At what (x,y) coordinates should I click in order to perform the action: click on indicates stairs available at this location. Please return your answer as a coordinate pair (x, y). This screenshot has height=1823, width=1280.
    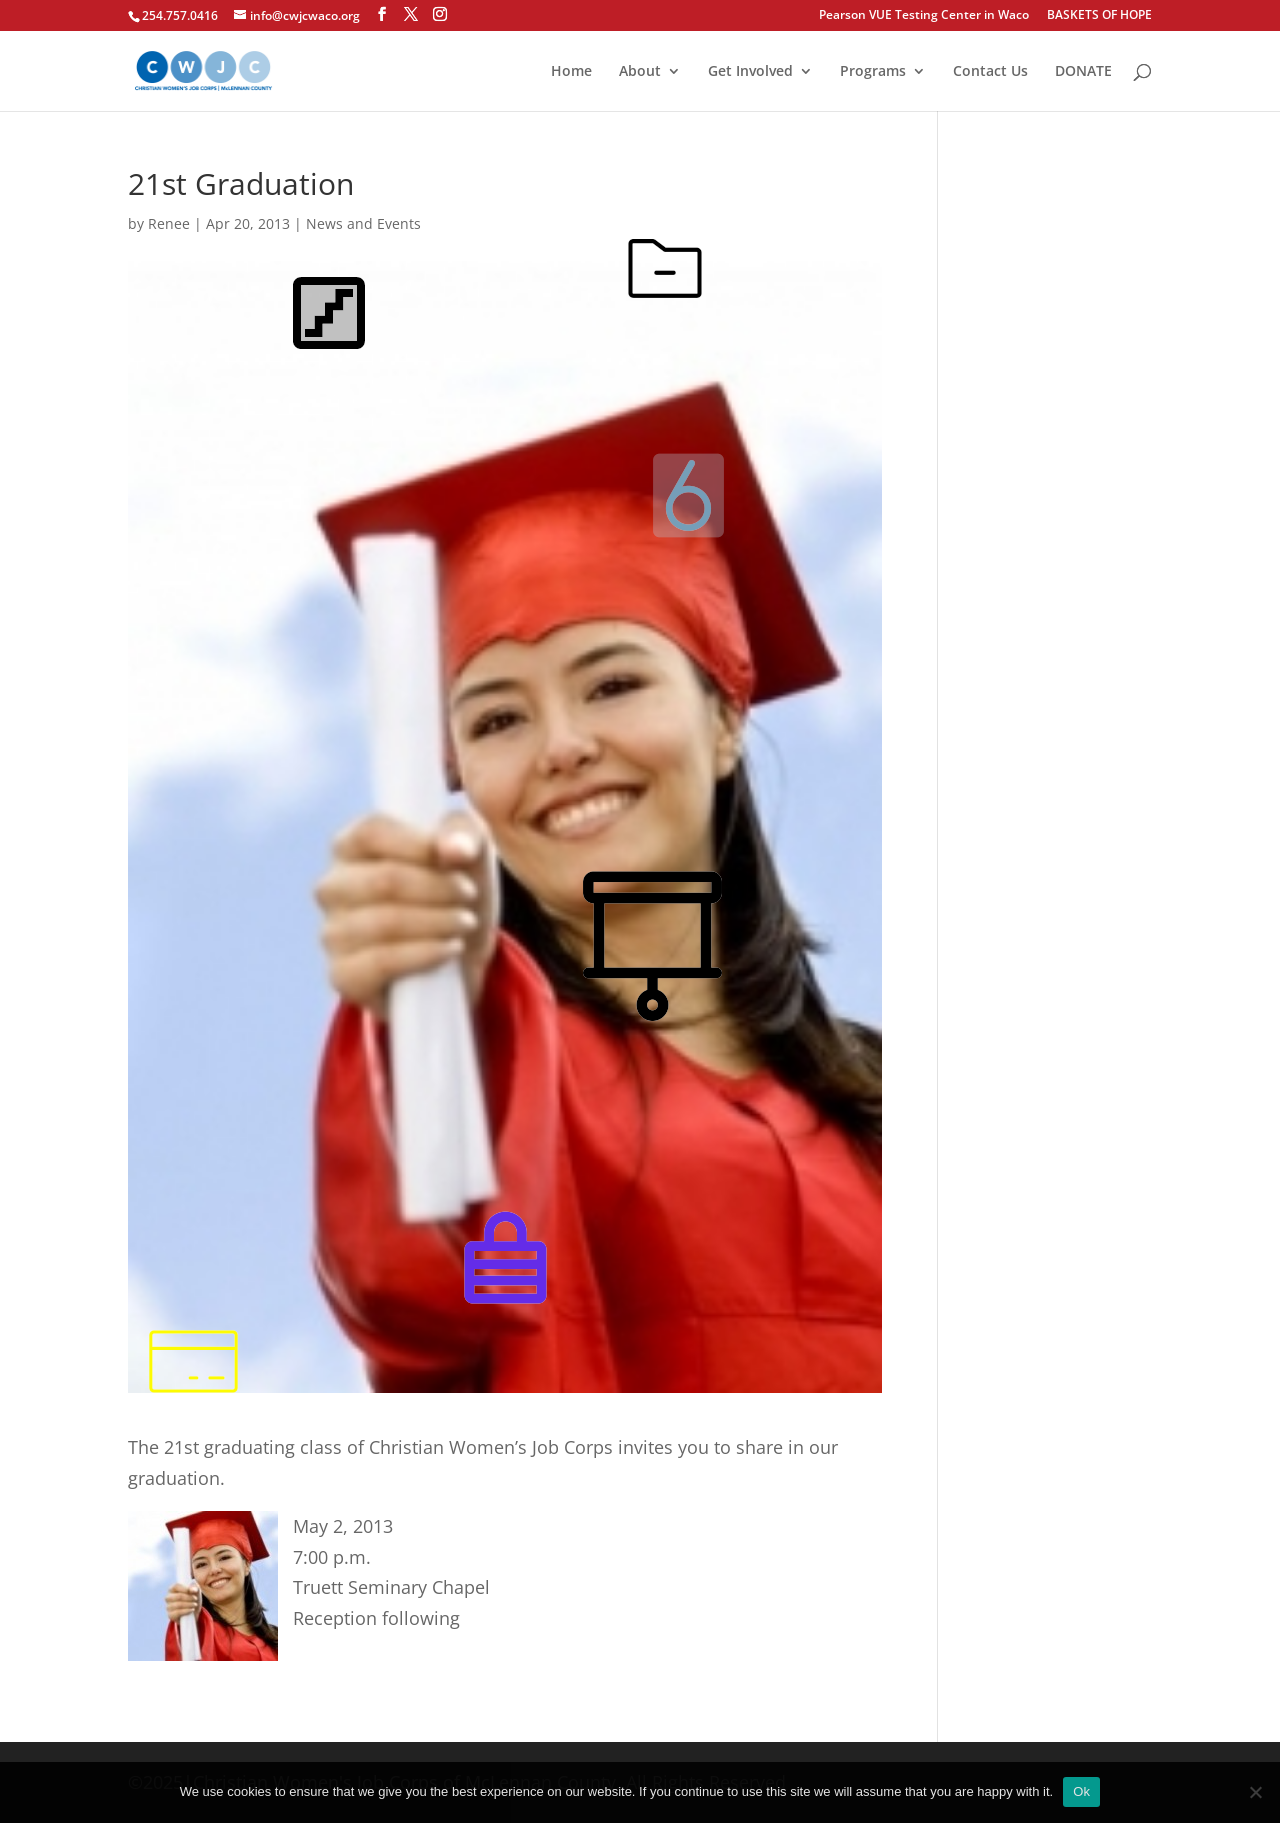
    Looking at the image, I should click on (329, 313).